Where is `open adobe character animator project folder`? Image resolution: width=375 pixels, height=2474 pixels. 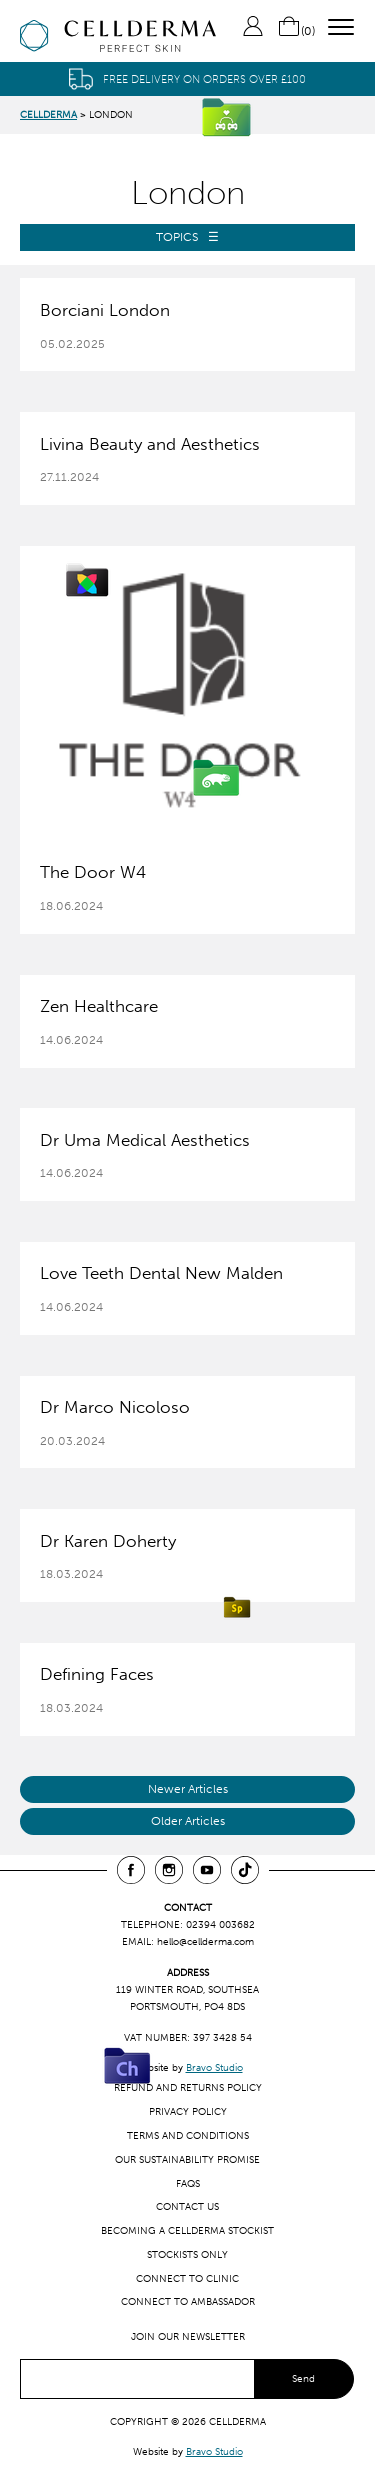
open adobe character animator project folder is located at coordinates (127, 2067).